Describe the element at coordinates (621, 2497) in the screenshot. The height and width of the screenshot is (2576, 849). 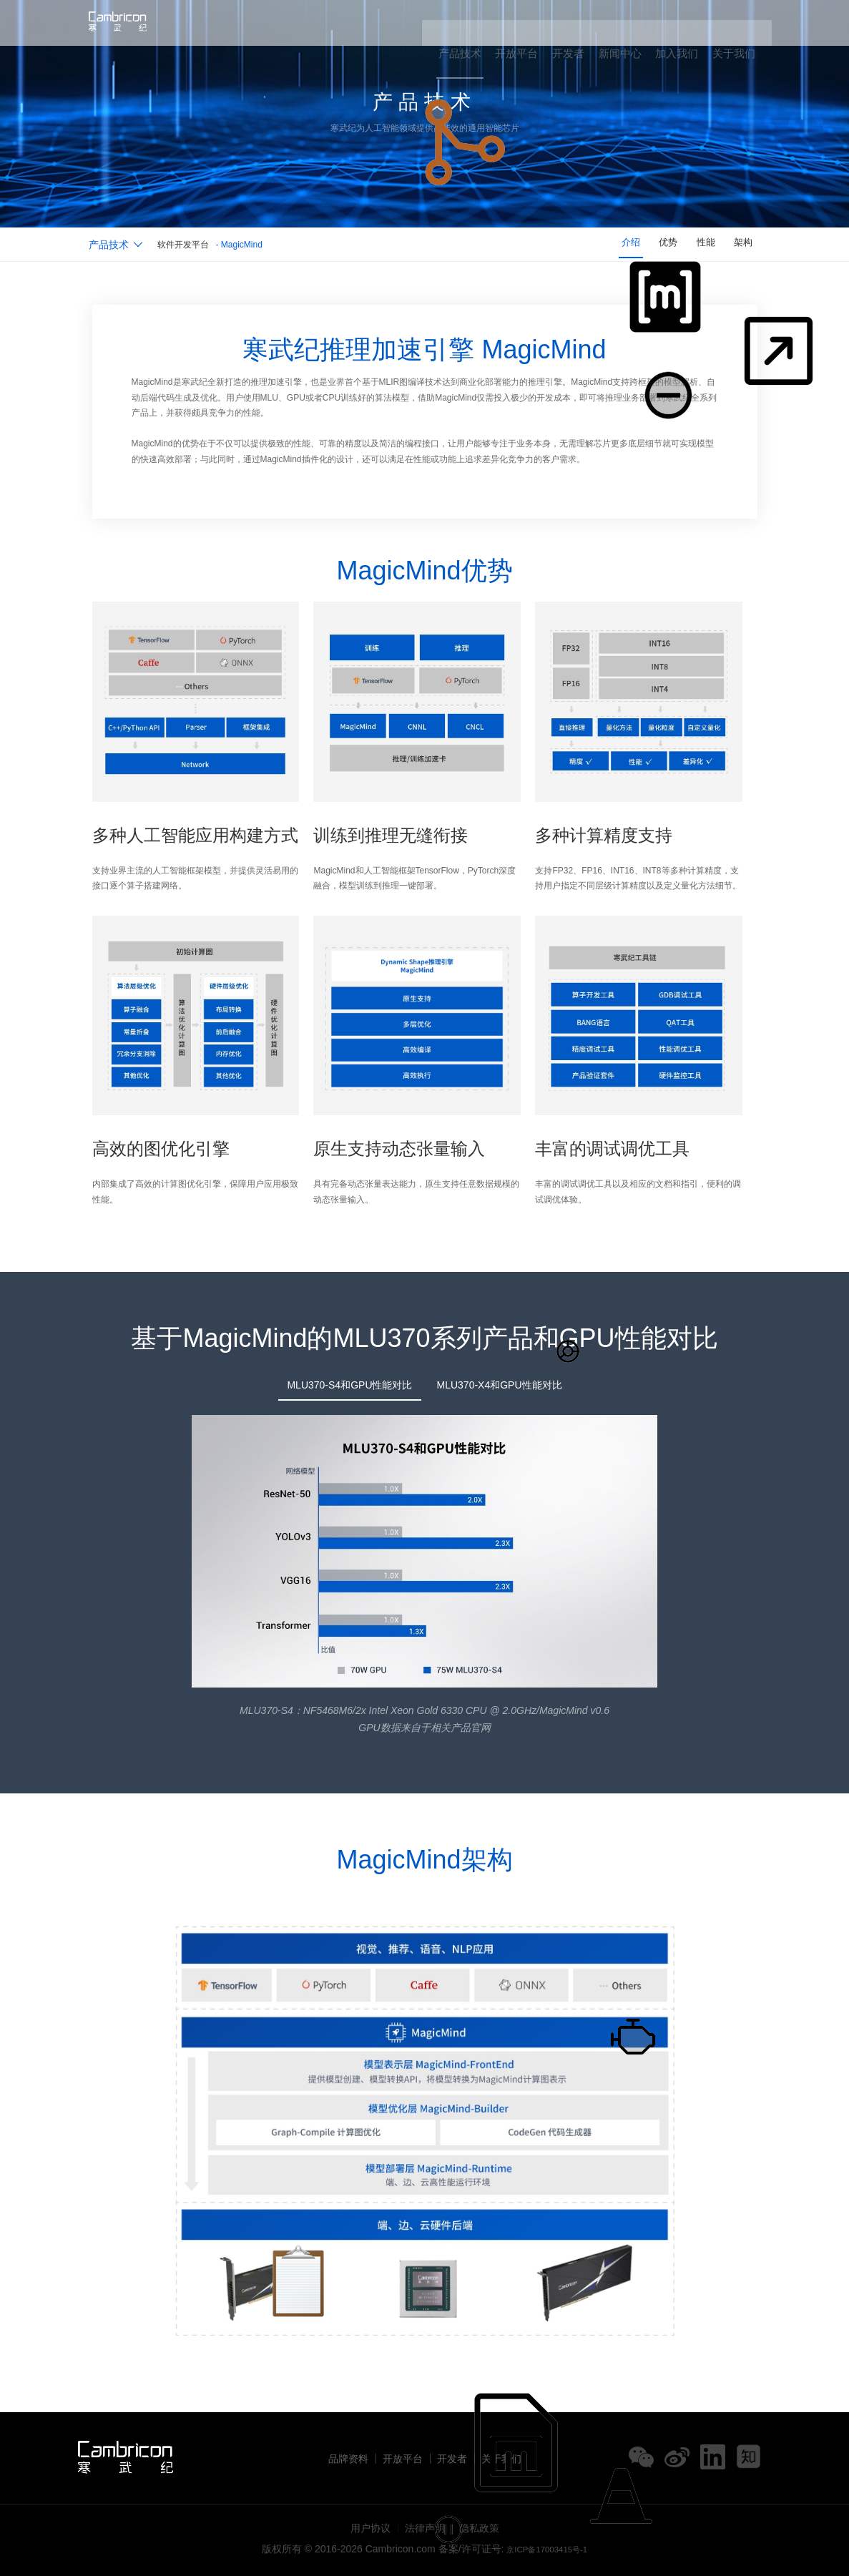
I see `indicates construction or maintenance in progress` at that location.